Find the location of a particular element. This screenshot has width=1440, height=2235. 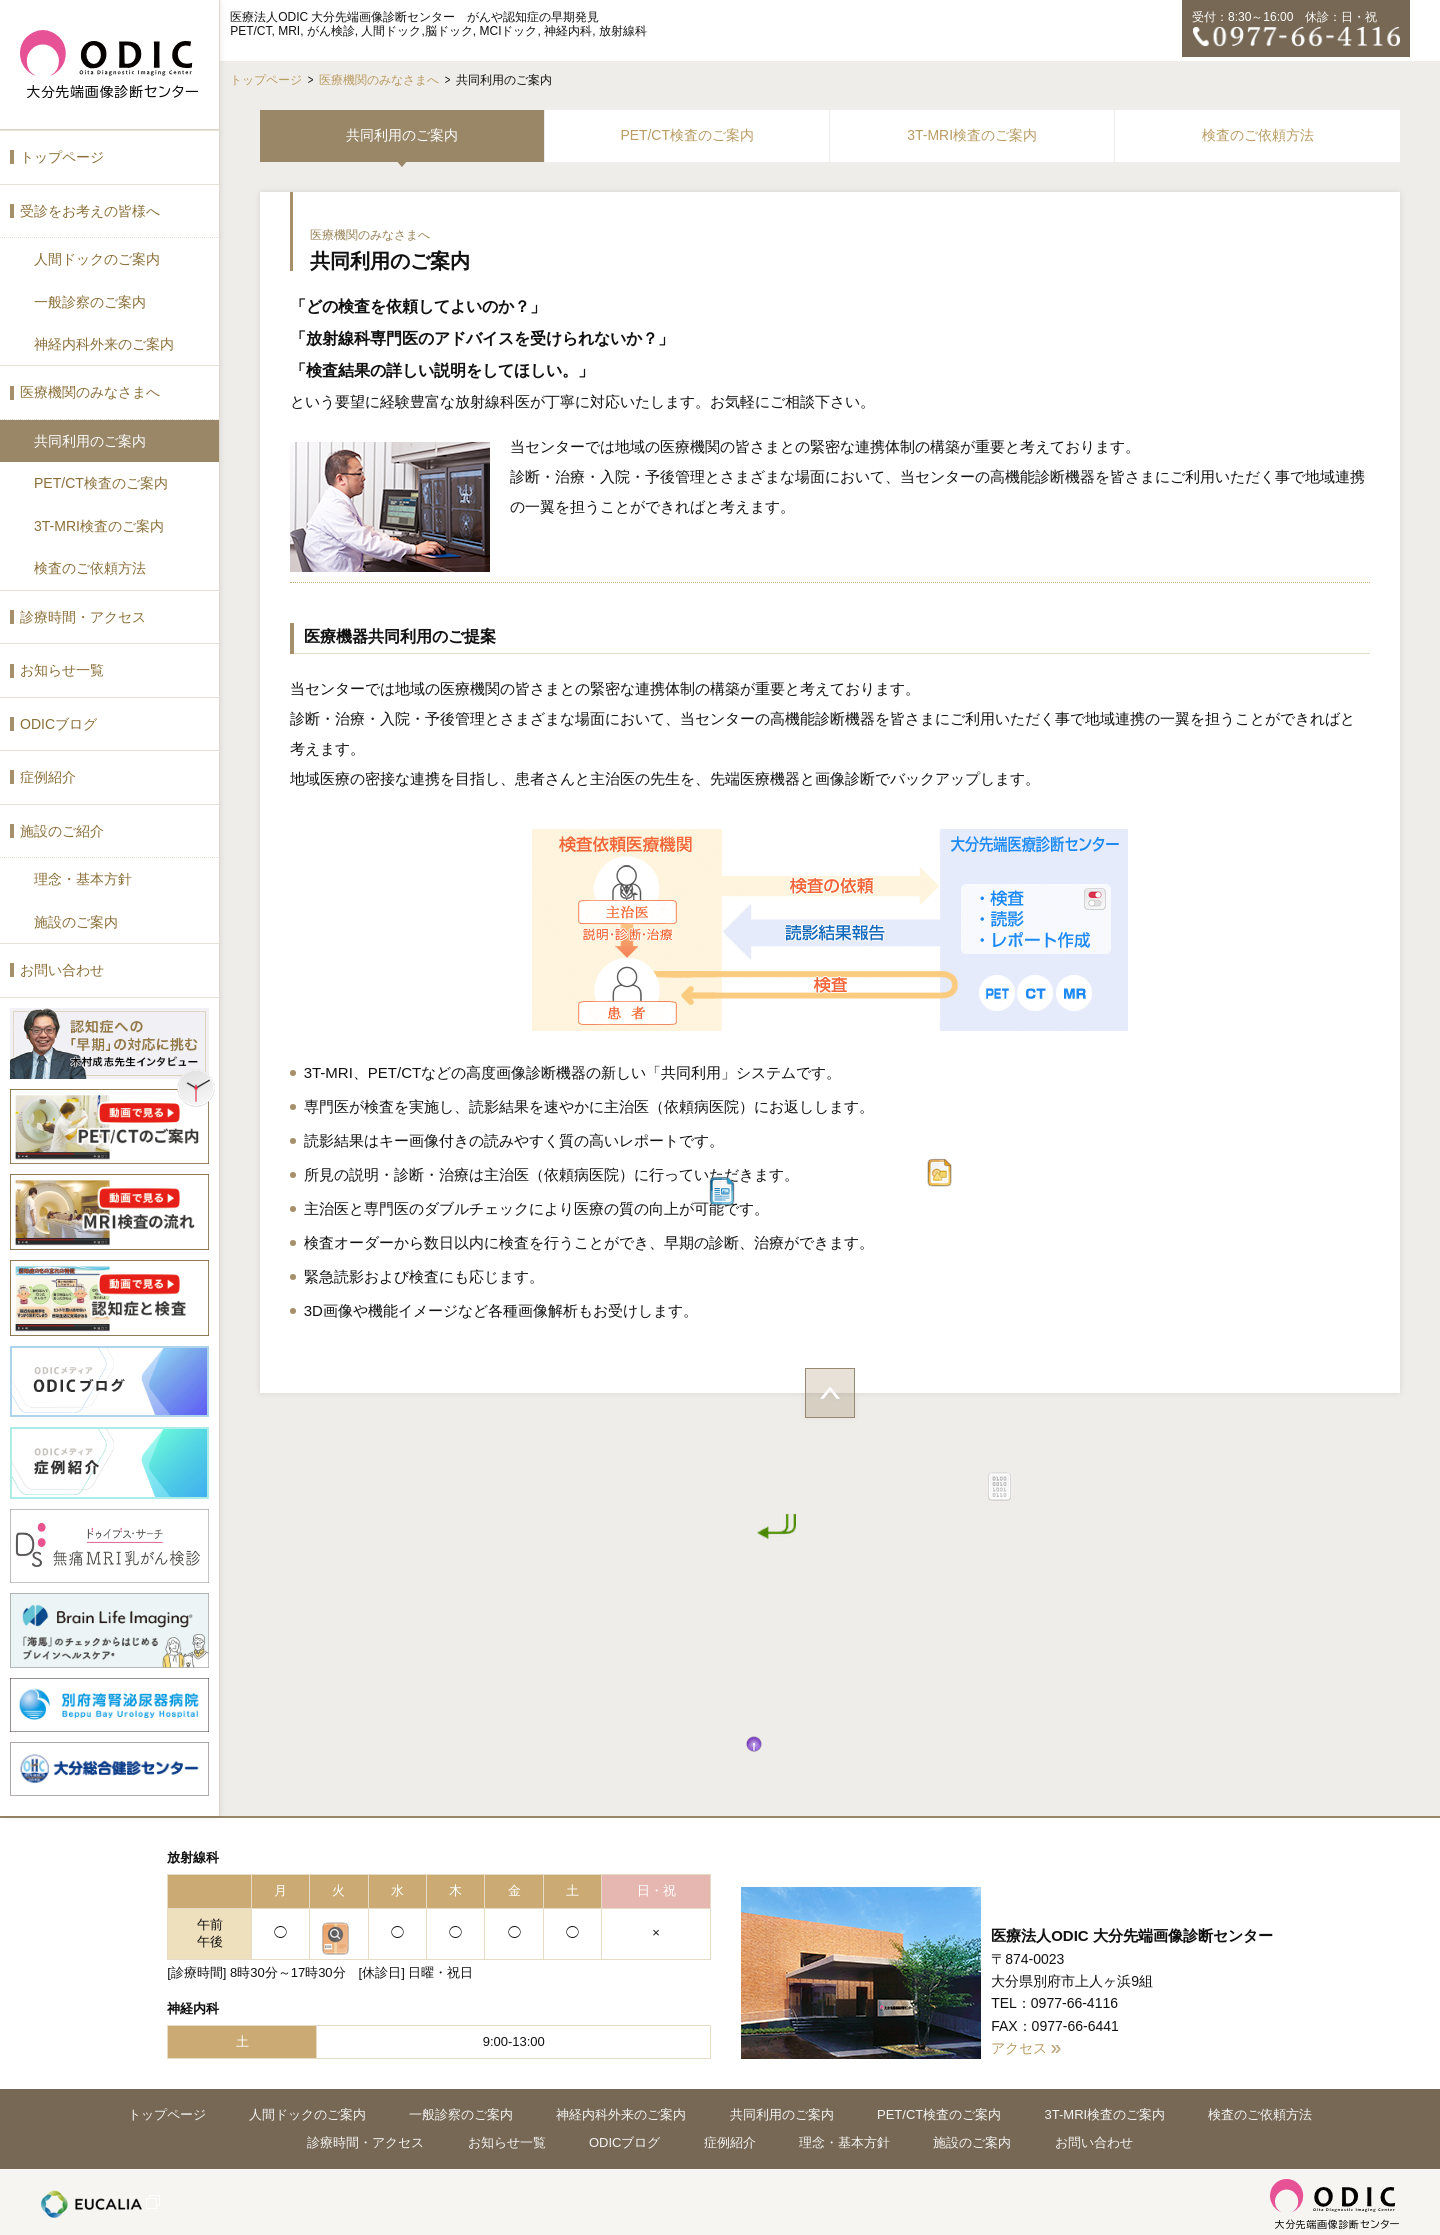

resolving package dependencies is located at coordinates (335, 1938).